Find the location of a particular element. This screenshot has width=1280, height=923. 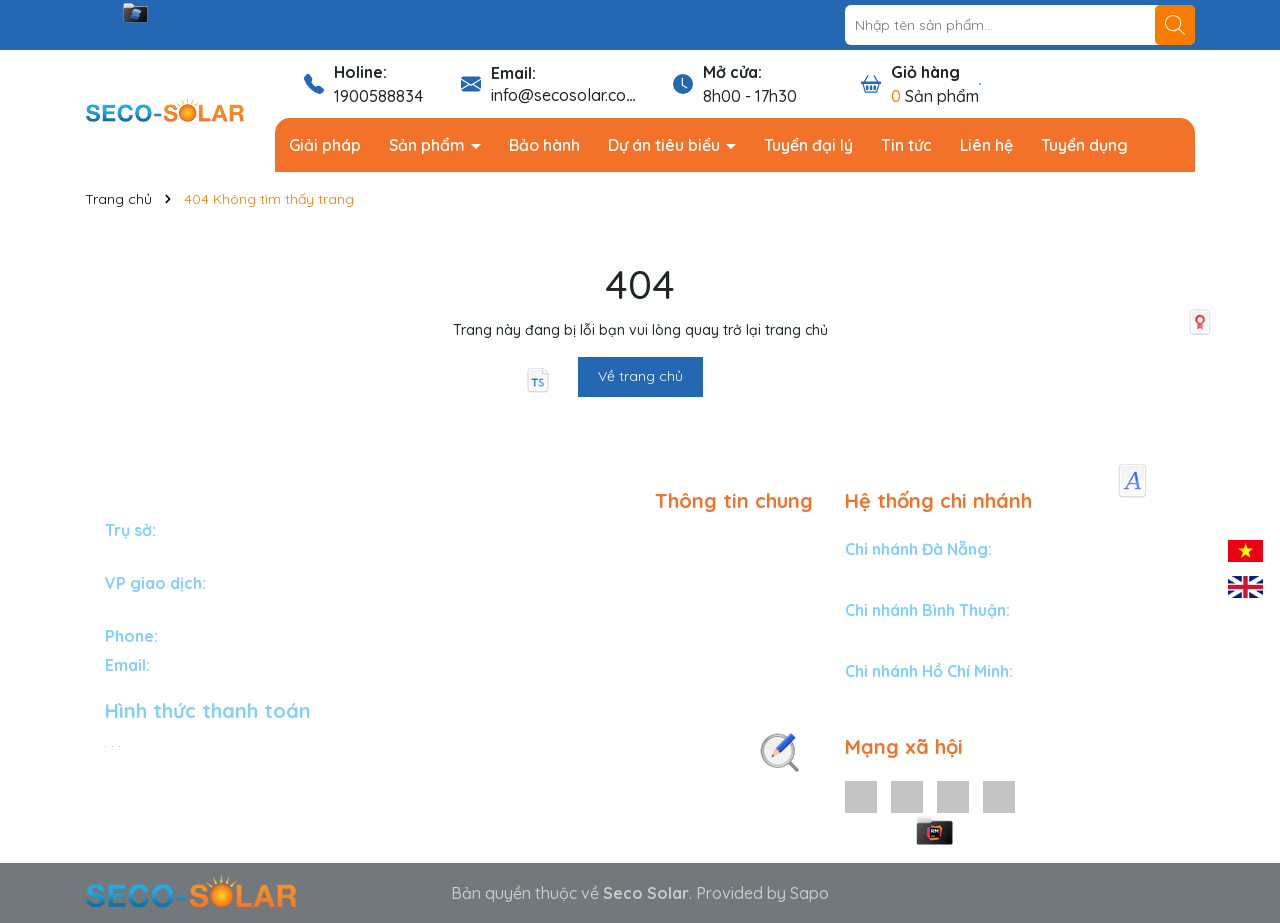

open find and replace tool is located at coordinates (780, 753).